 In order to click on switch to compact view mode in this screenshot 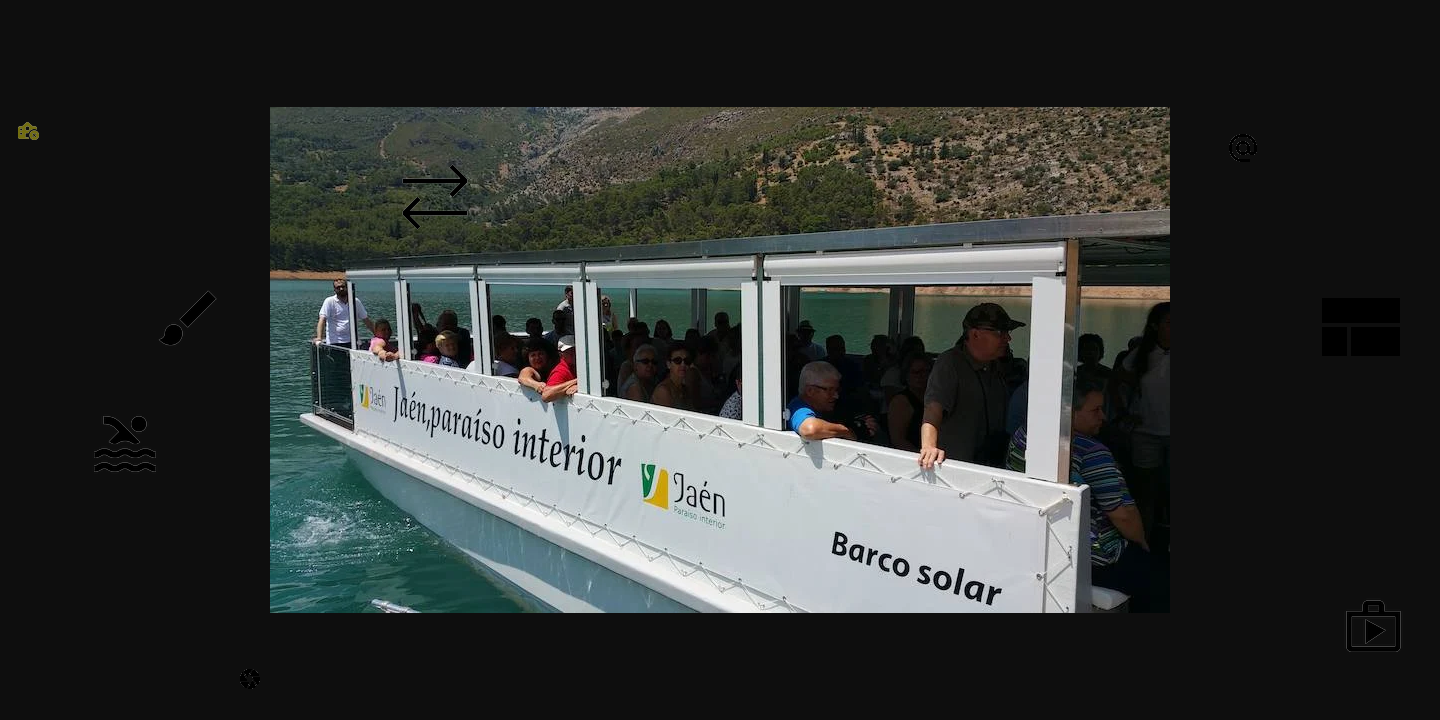, I will do `click(1359, 327)`.